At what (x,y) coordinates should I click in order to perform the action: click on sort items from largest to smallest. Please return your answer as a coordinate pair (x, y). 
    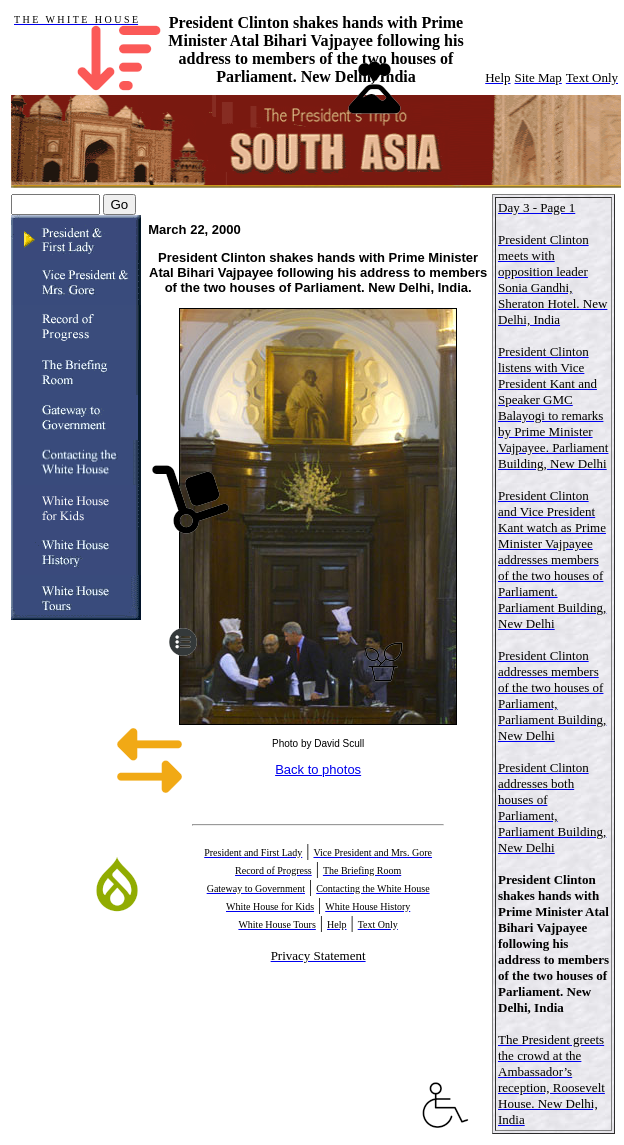
    Looking at the image, I should click on (119, 58).